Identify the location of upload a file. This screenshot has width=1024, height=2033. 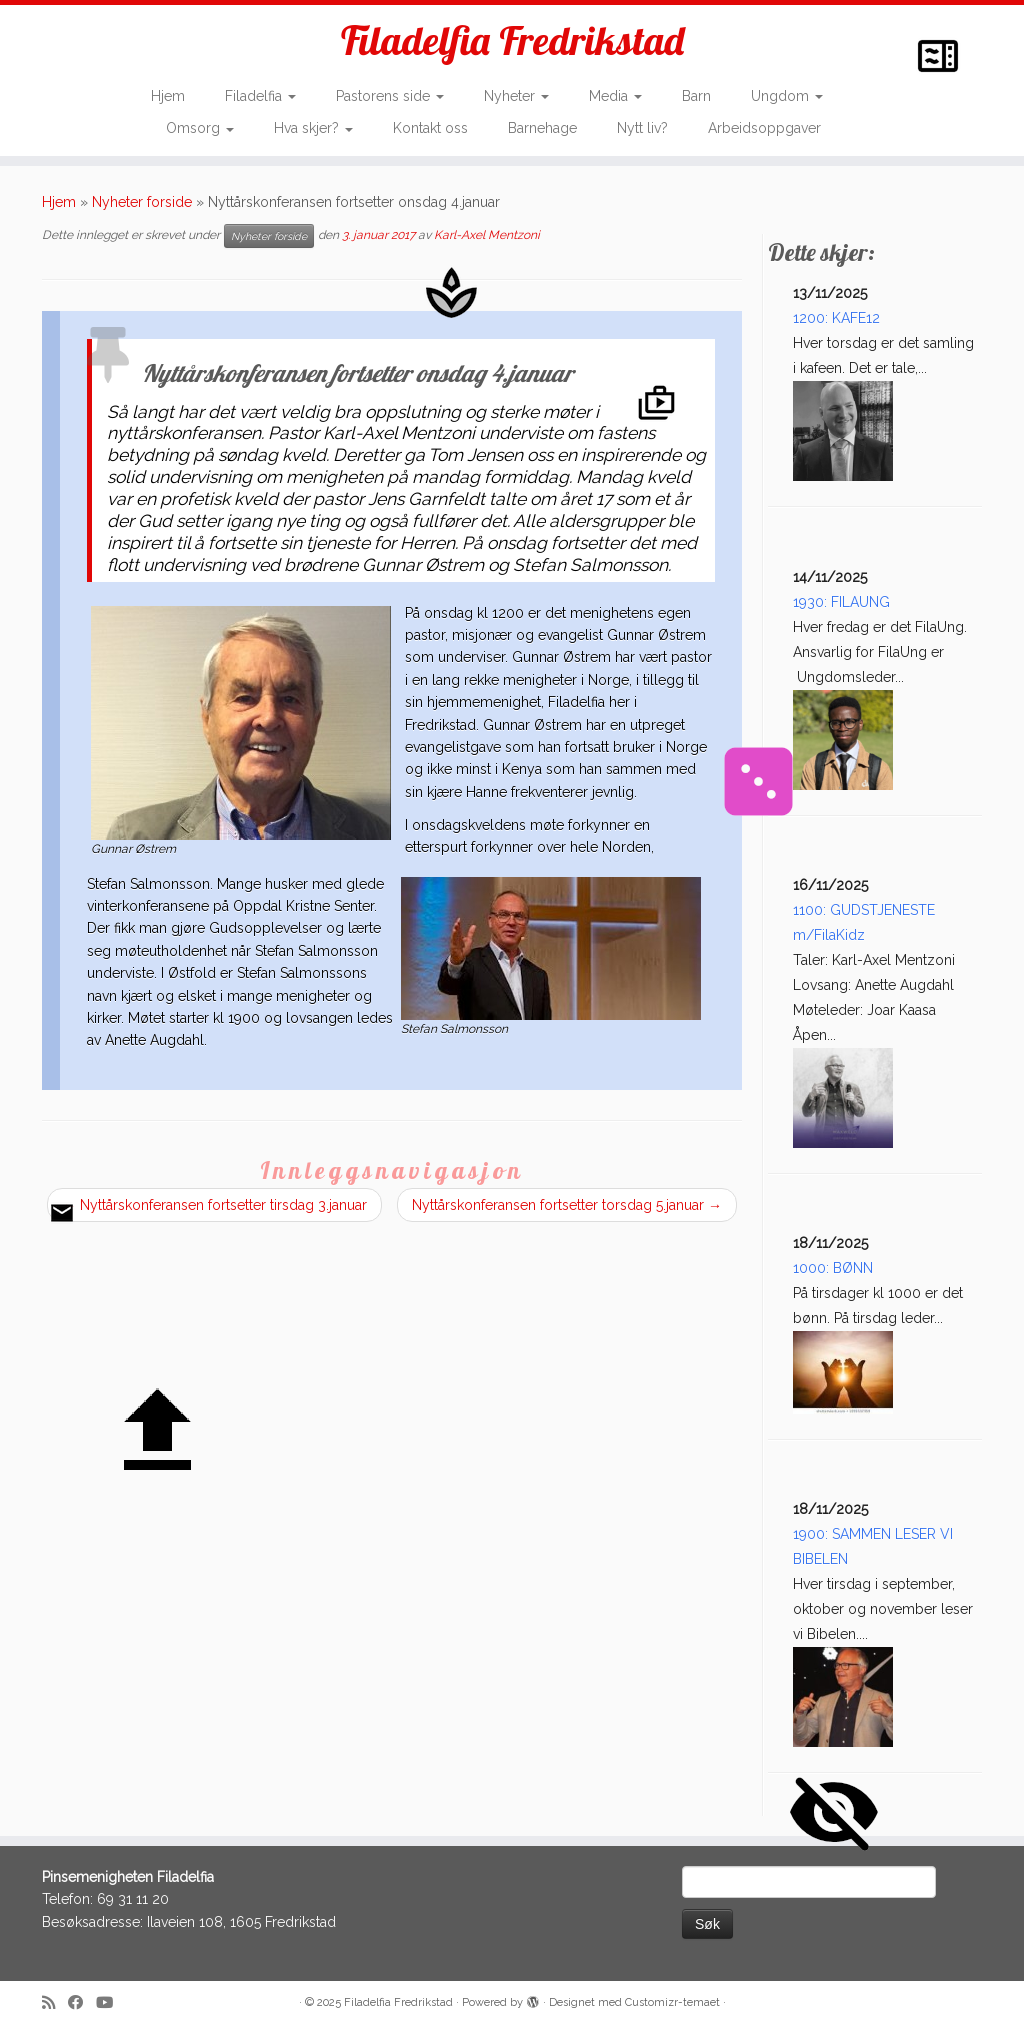
(157, 1431).